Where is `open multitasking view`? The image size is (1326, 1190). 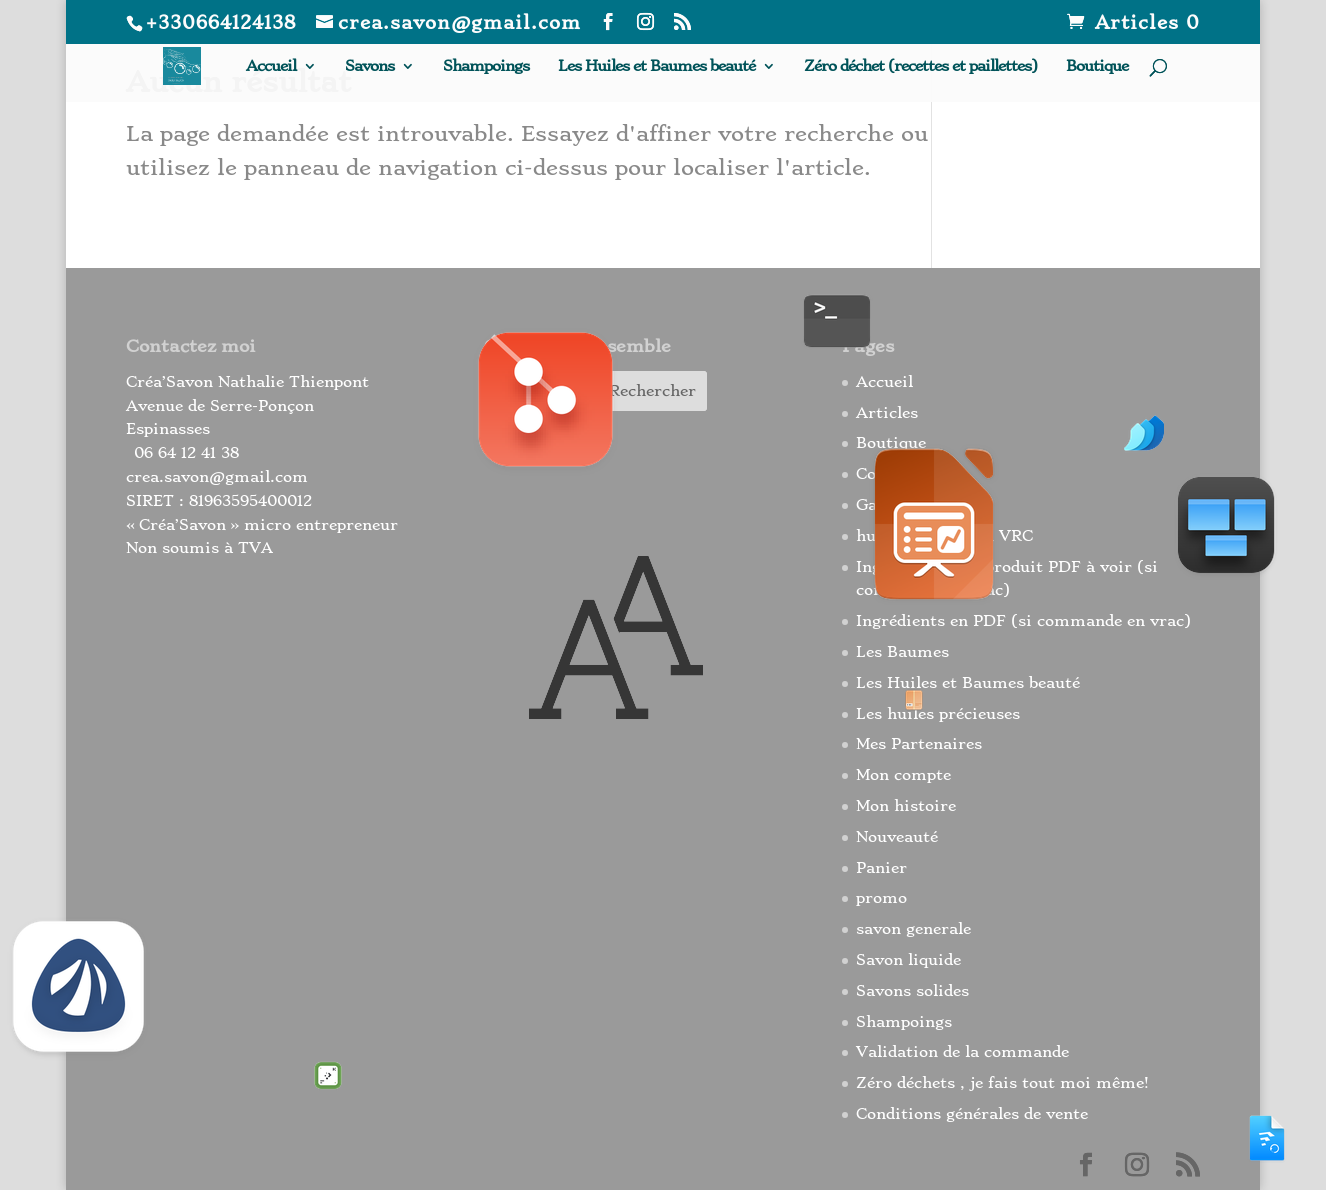
open multitasking view is located at coordinates (1226, 525).